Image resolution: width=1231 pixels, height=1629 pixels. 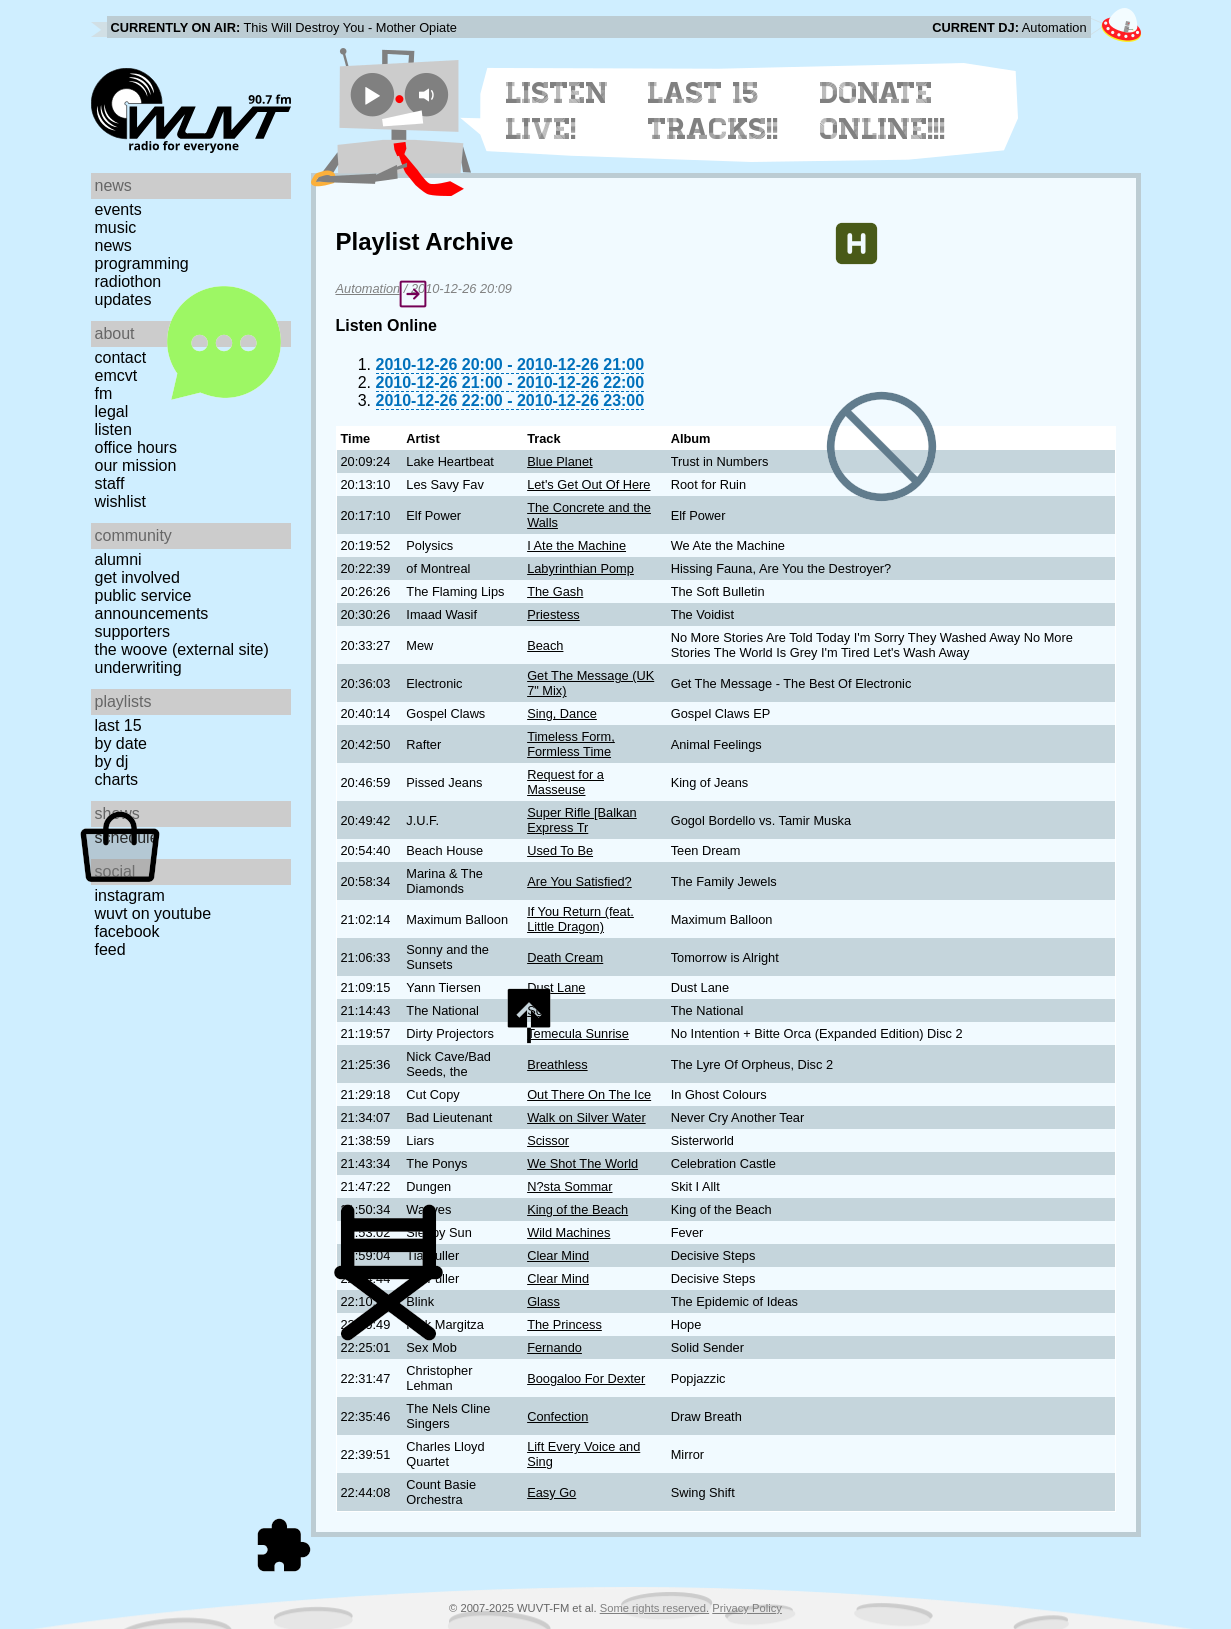 What do you see at coordinates (856, 243) in the screenshot?
I see `indicates a hospital or medical facility nearby` at bounding box center [856, 243].